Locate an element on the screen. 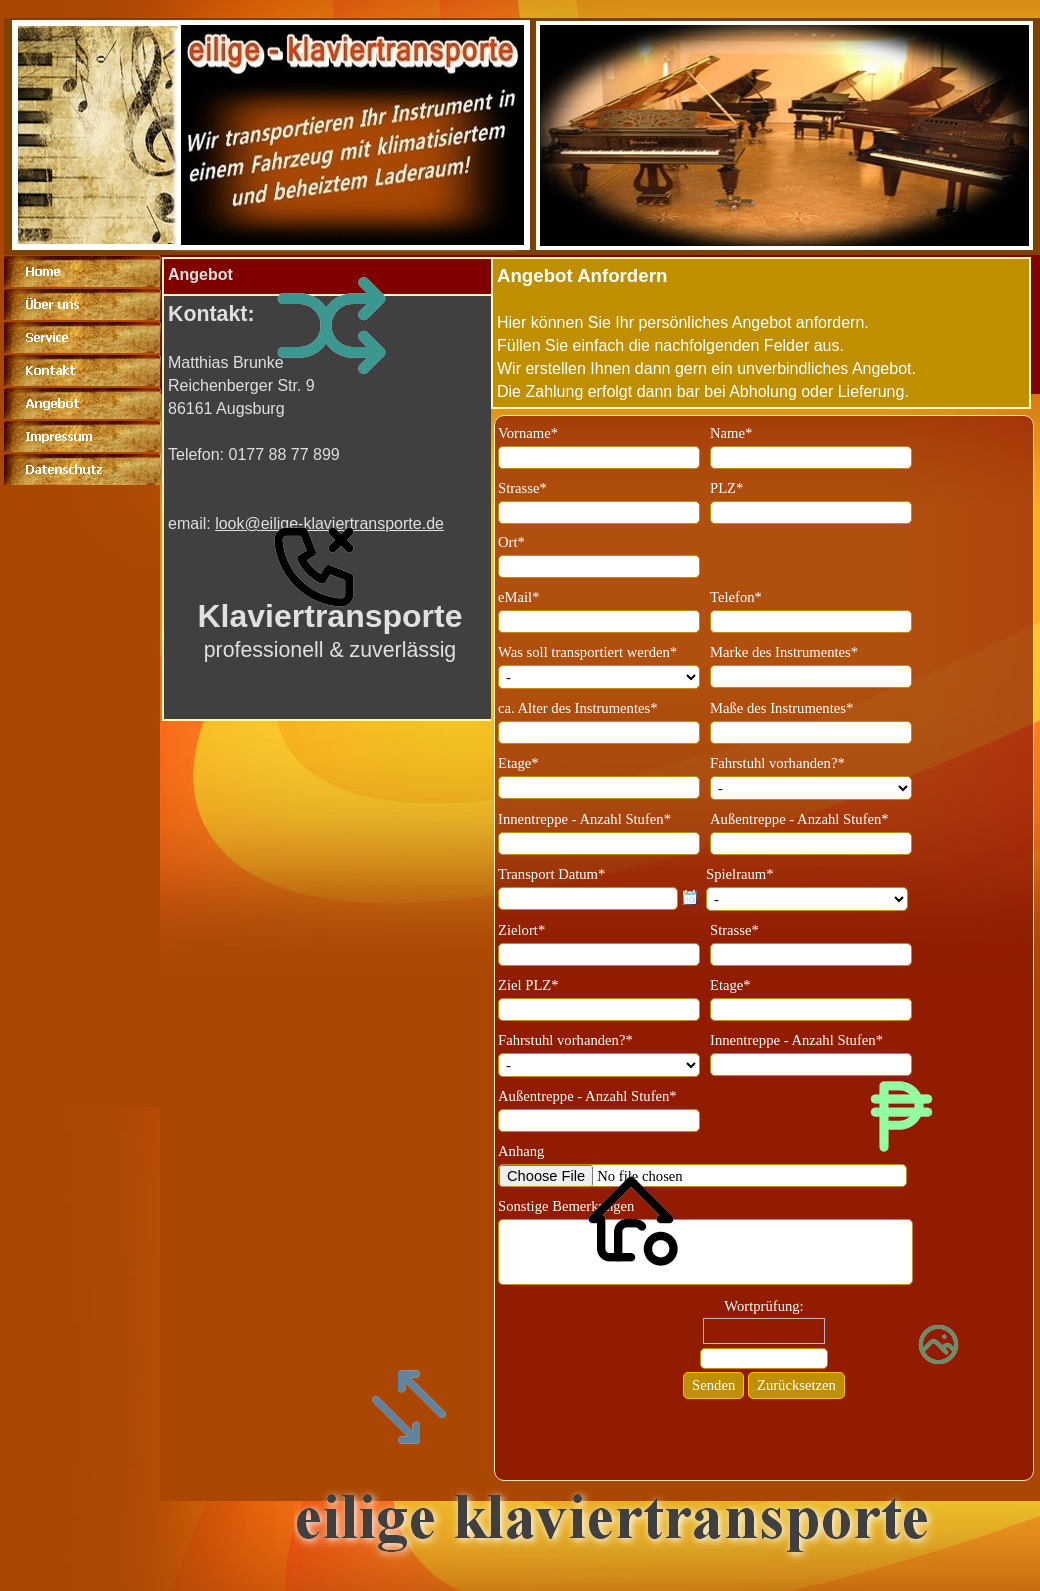 The image size is (1040, 1591). shuffle or randomize playback order is located at coordinates (331, 325).